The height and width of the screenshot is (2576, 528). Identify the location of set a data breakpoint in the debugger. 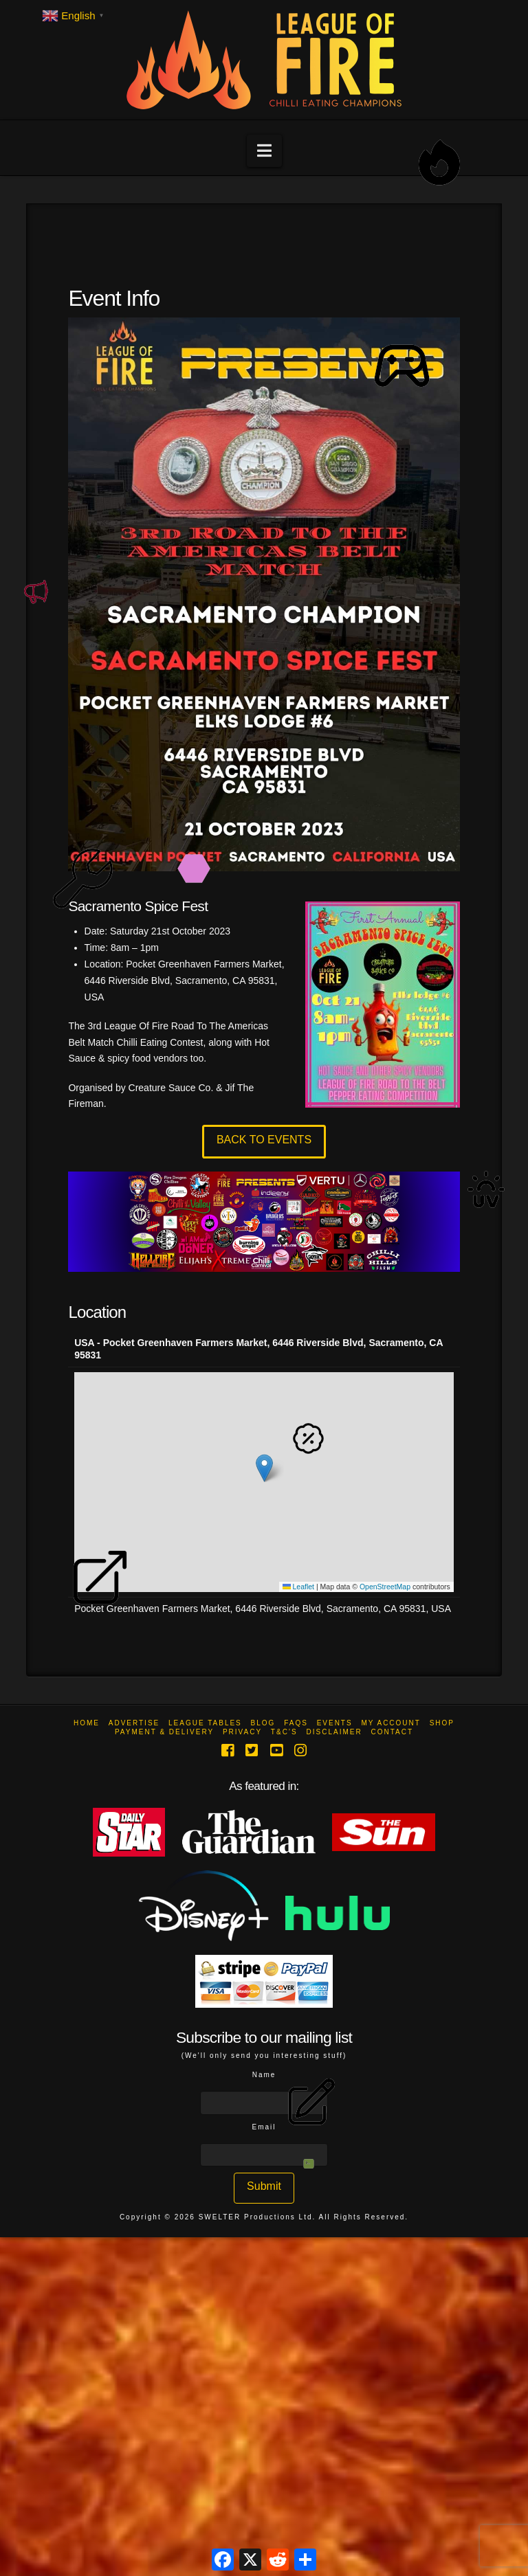
(195, 869).